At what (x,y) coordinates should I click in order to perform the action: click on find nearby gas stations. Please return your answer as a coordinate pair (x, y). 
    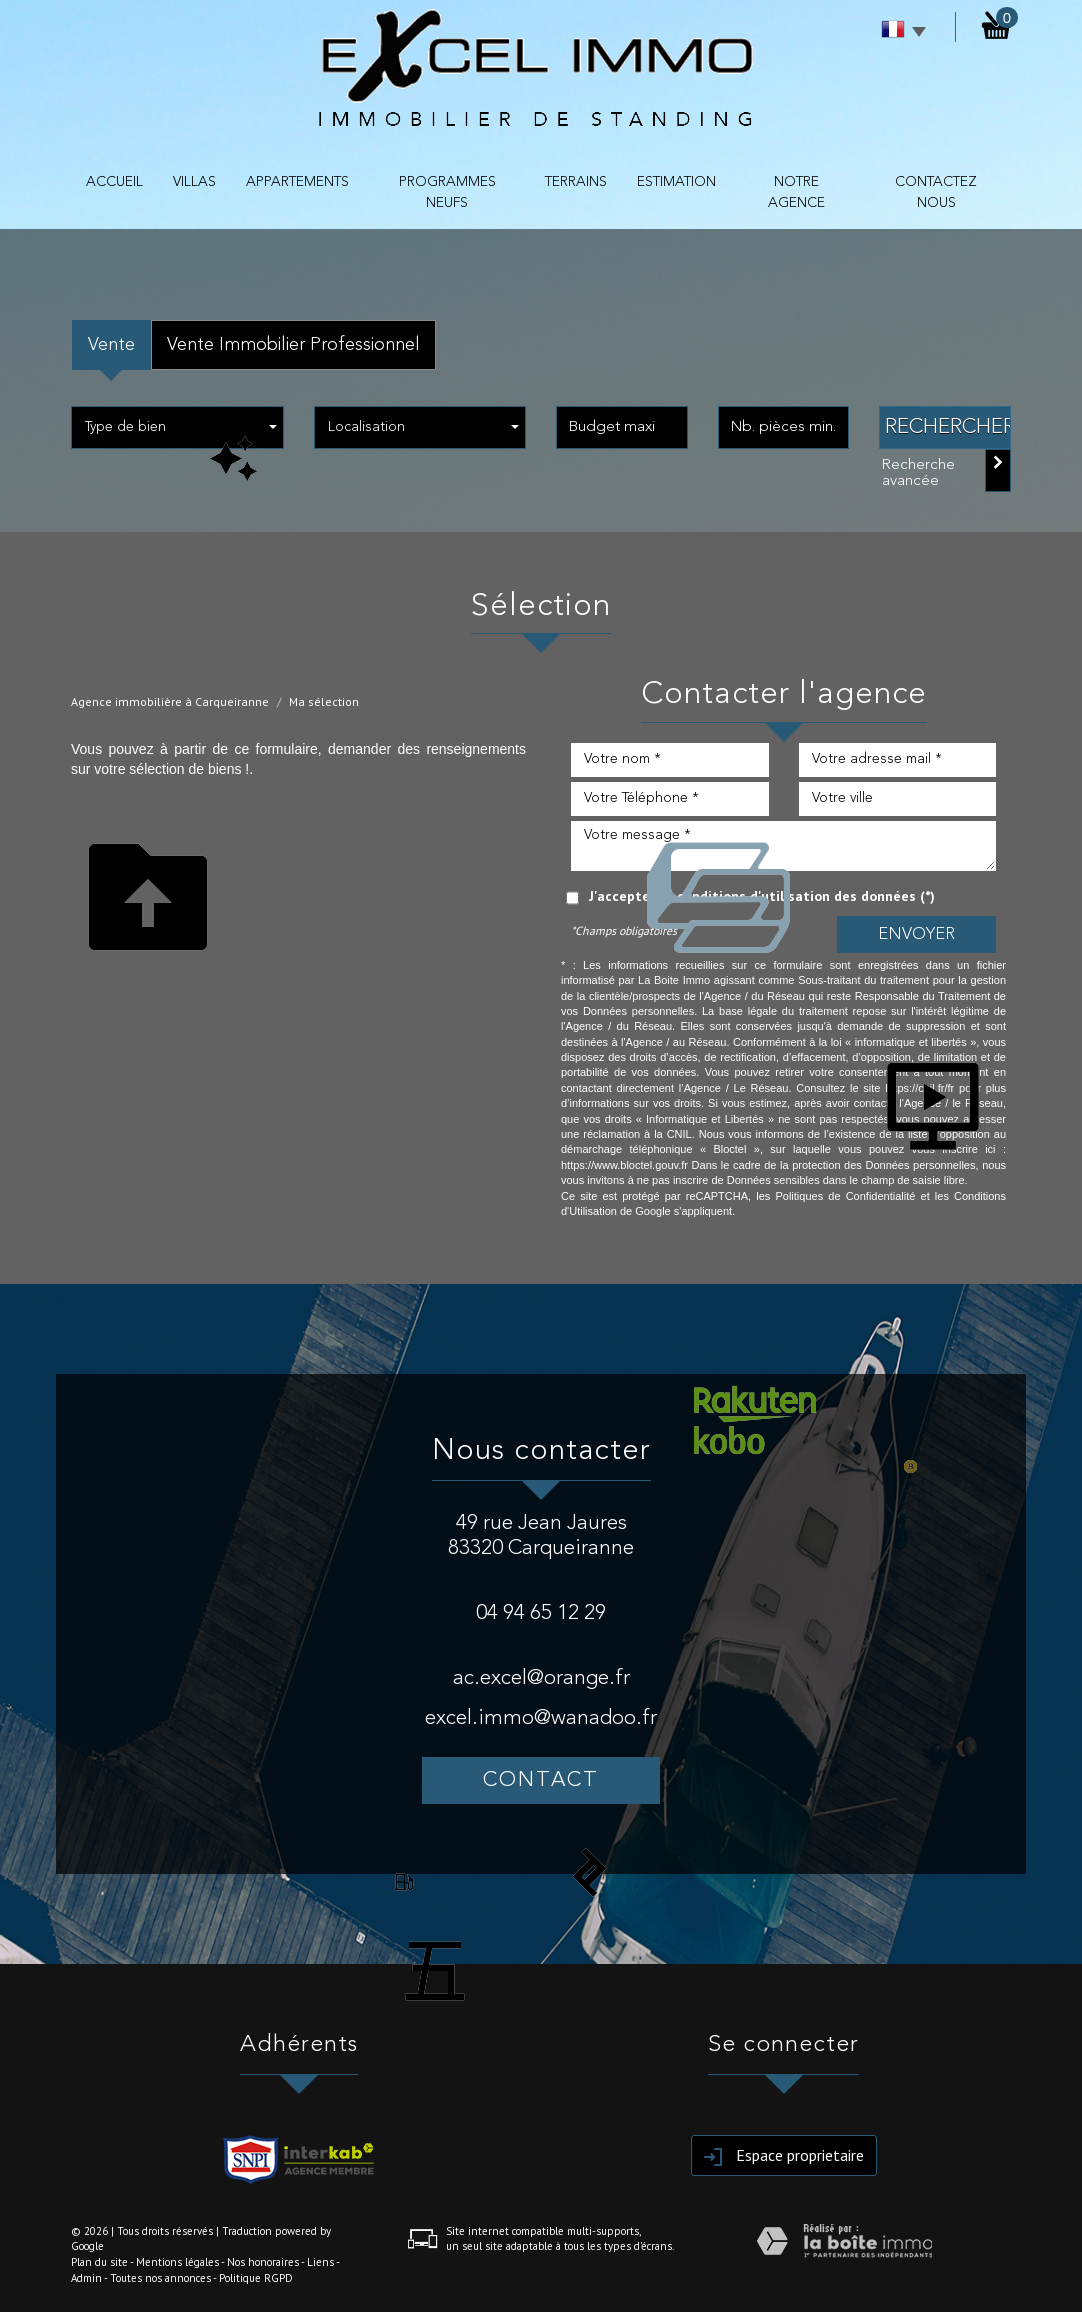
    Looking at the image, I should click on (404, 1882).